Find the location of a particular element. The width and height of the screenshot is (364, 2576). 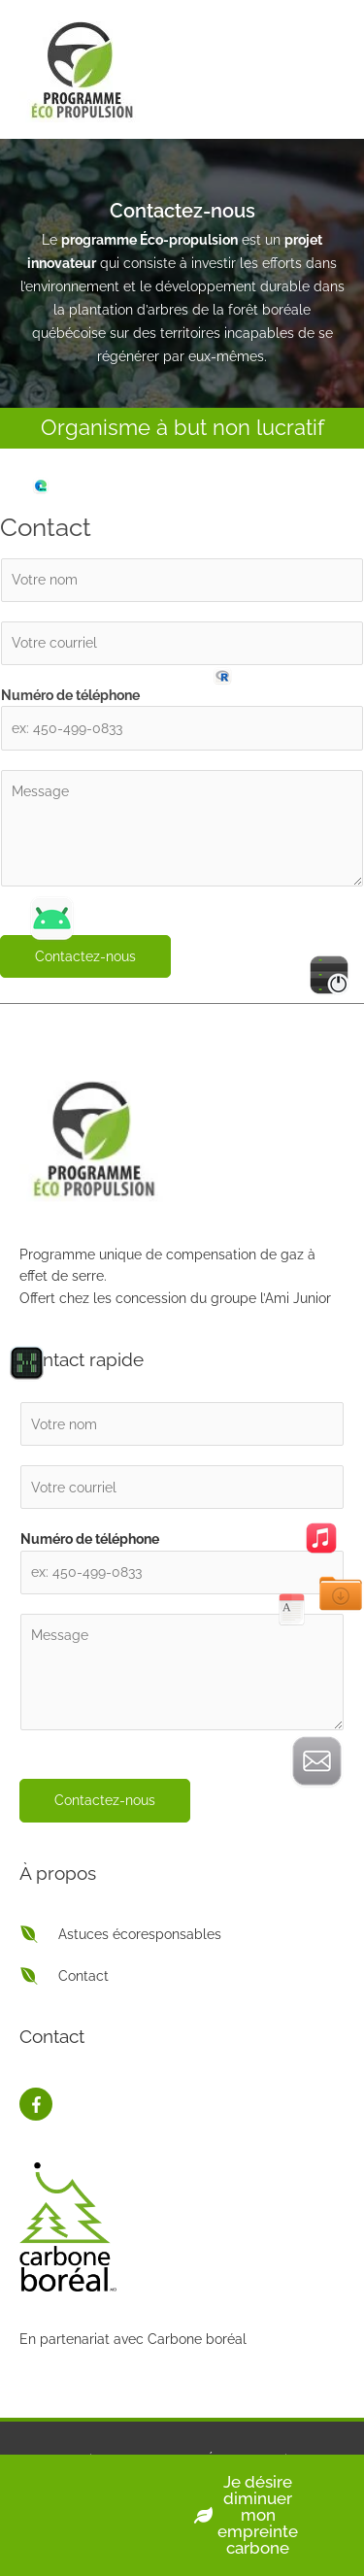

access your downloads folder is located at coordinates (341, 1593).